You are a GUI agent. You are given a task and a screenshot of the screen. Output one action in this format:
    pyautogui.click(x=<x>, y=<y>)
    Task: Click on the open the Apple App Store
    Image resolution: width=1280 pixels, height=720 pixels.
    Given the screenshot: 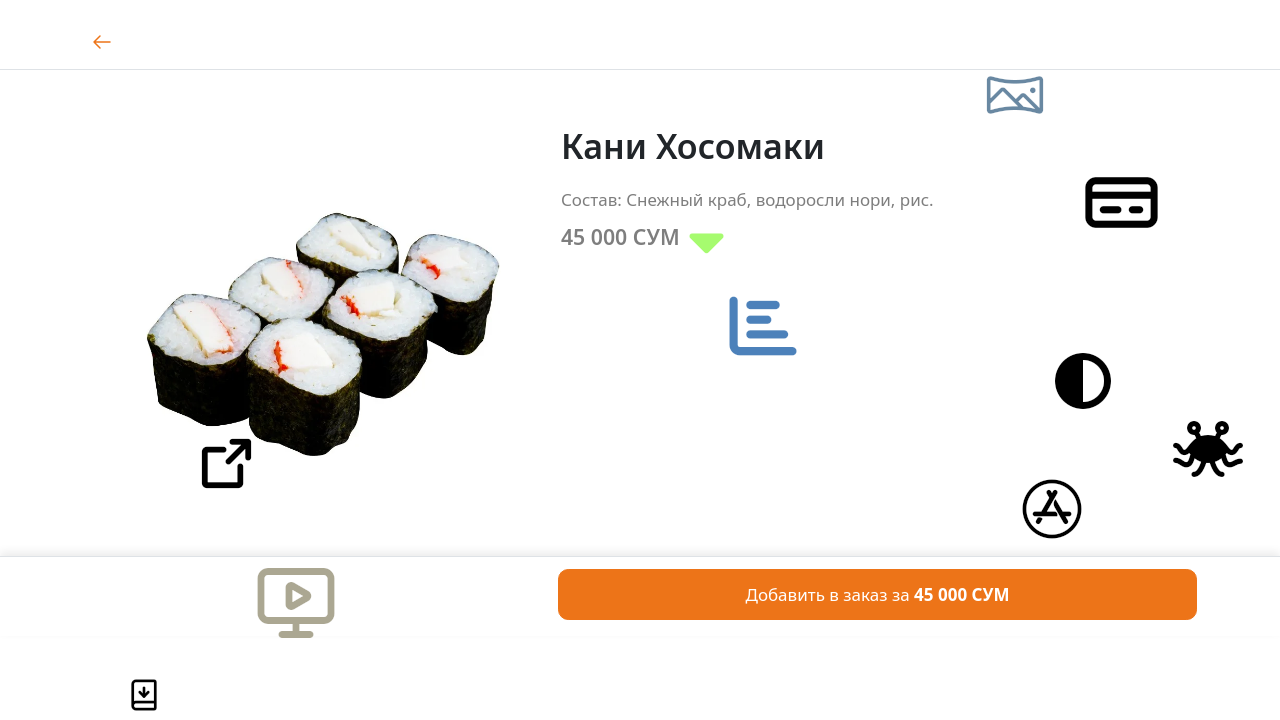 What is the action you would take?
    pyautogui.click(x=1052, y=509)
    